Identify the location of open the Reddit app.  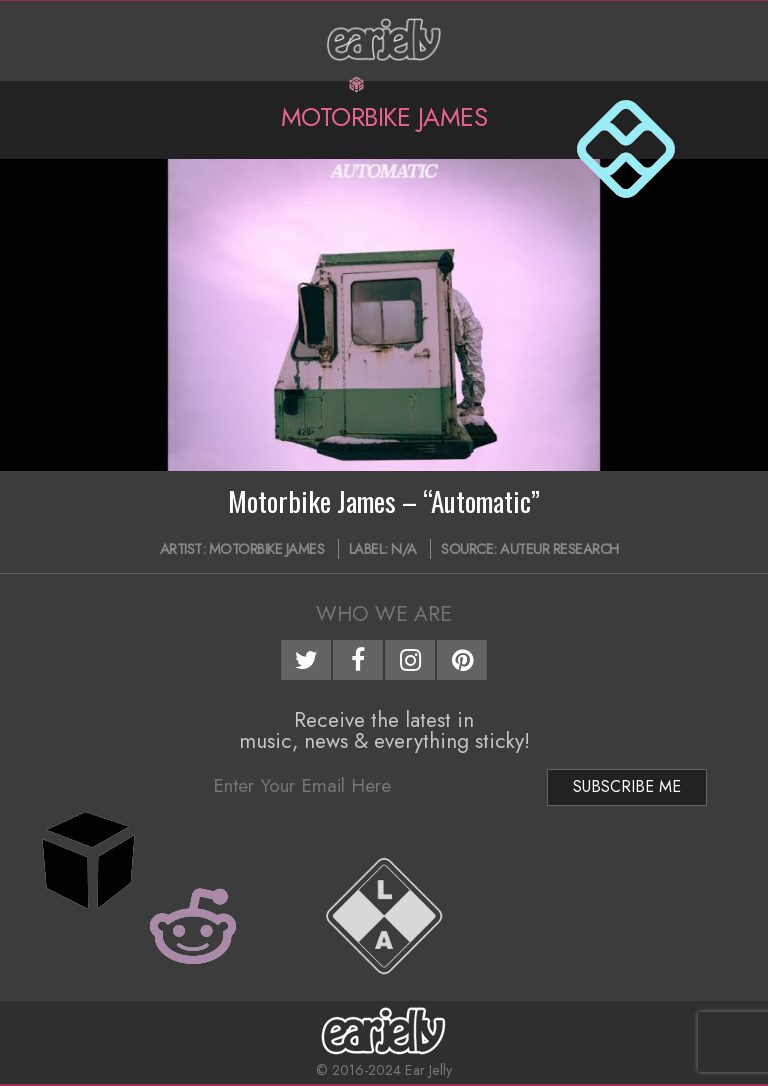
(193, 925).